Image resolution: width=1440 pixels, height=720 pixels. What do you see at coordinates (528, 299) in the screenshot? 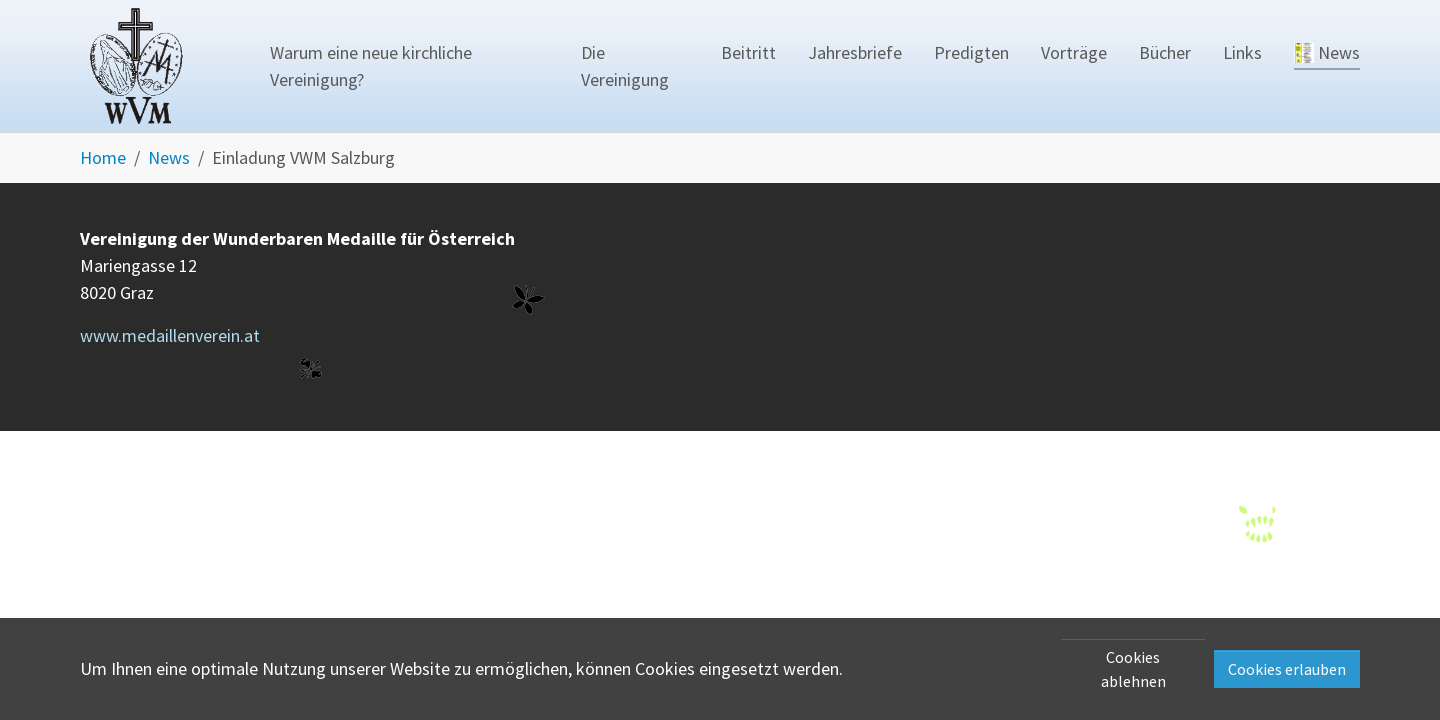
I see `nature or wildlife category indicator` at bounding box center [528, 299].